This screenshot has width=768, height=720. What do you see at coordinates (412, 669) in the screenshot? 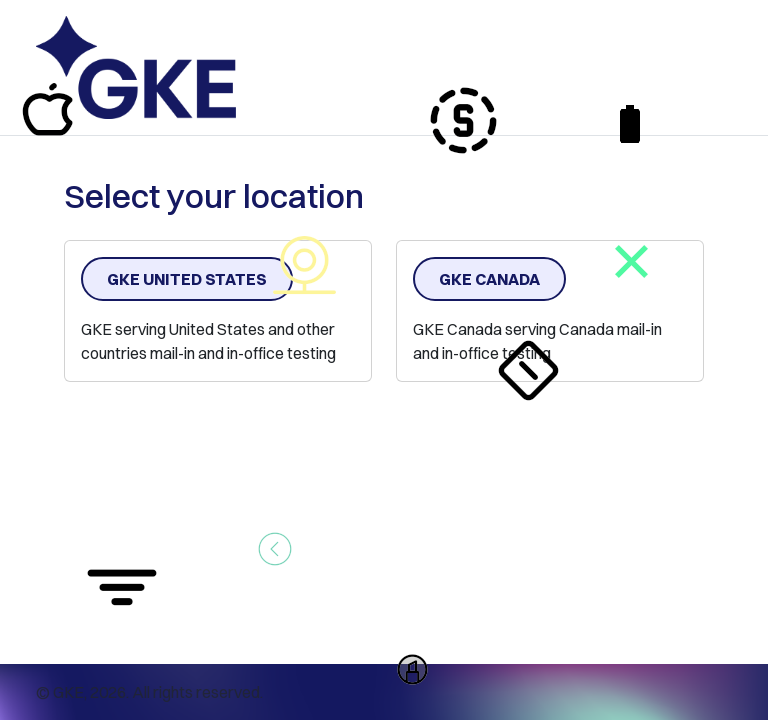
I see `activate highlighter tool for text markup` at bounding box center [412, 669].